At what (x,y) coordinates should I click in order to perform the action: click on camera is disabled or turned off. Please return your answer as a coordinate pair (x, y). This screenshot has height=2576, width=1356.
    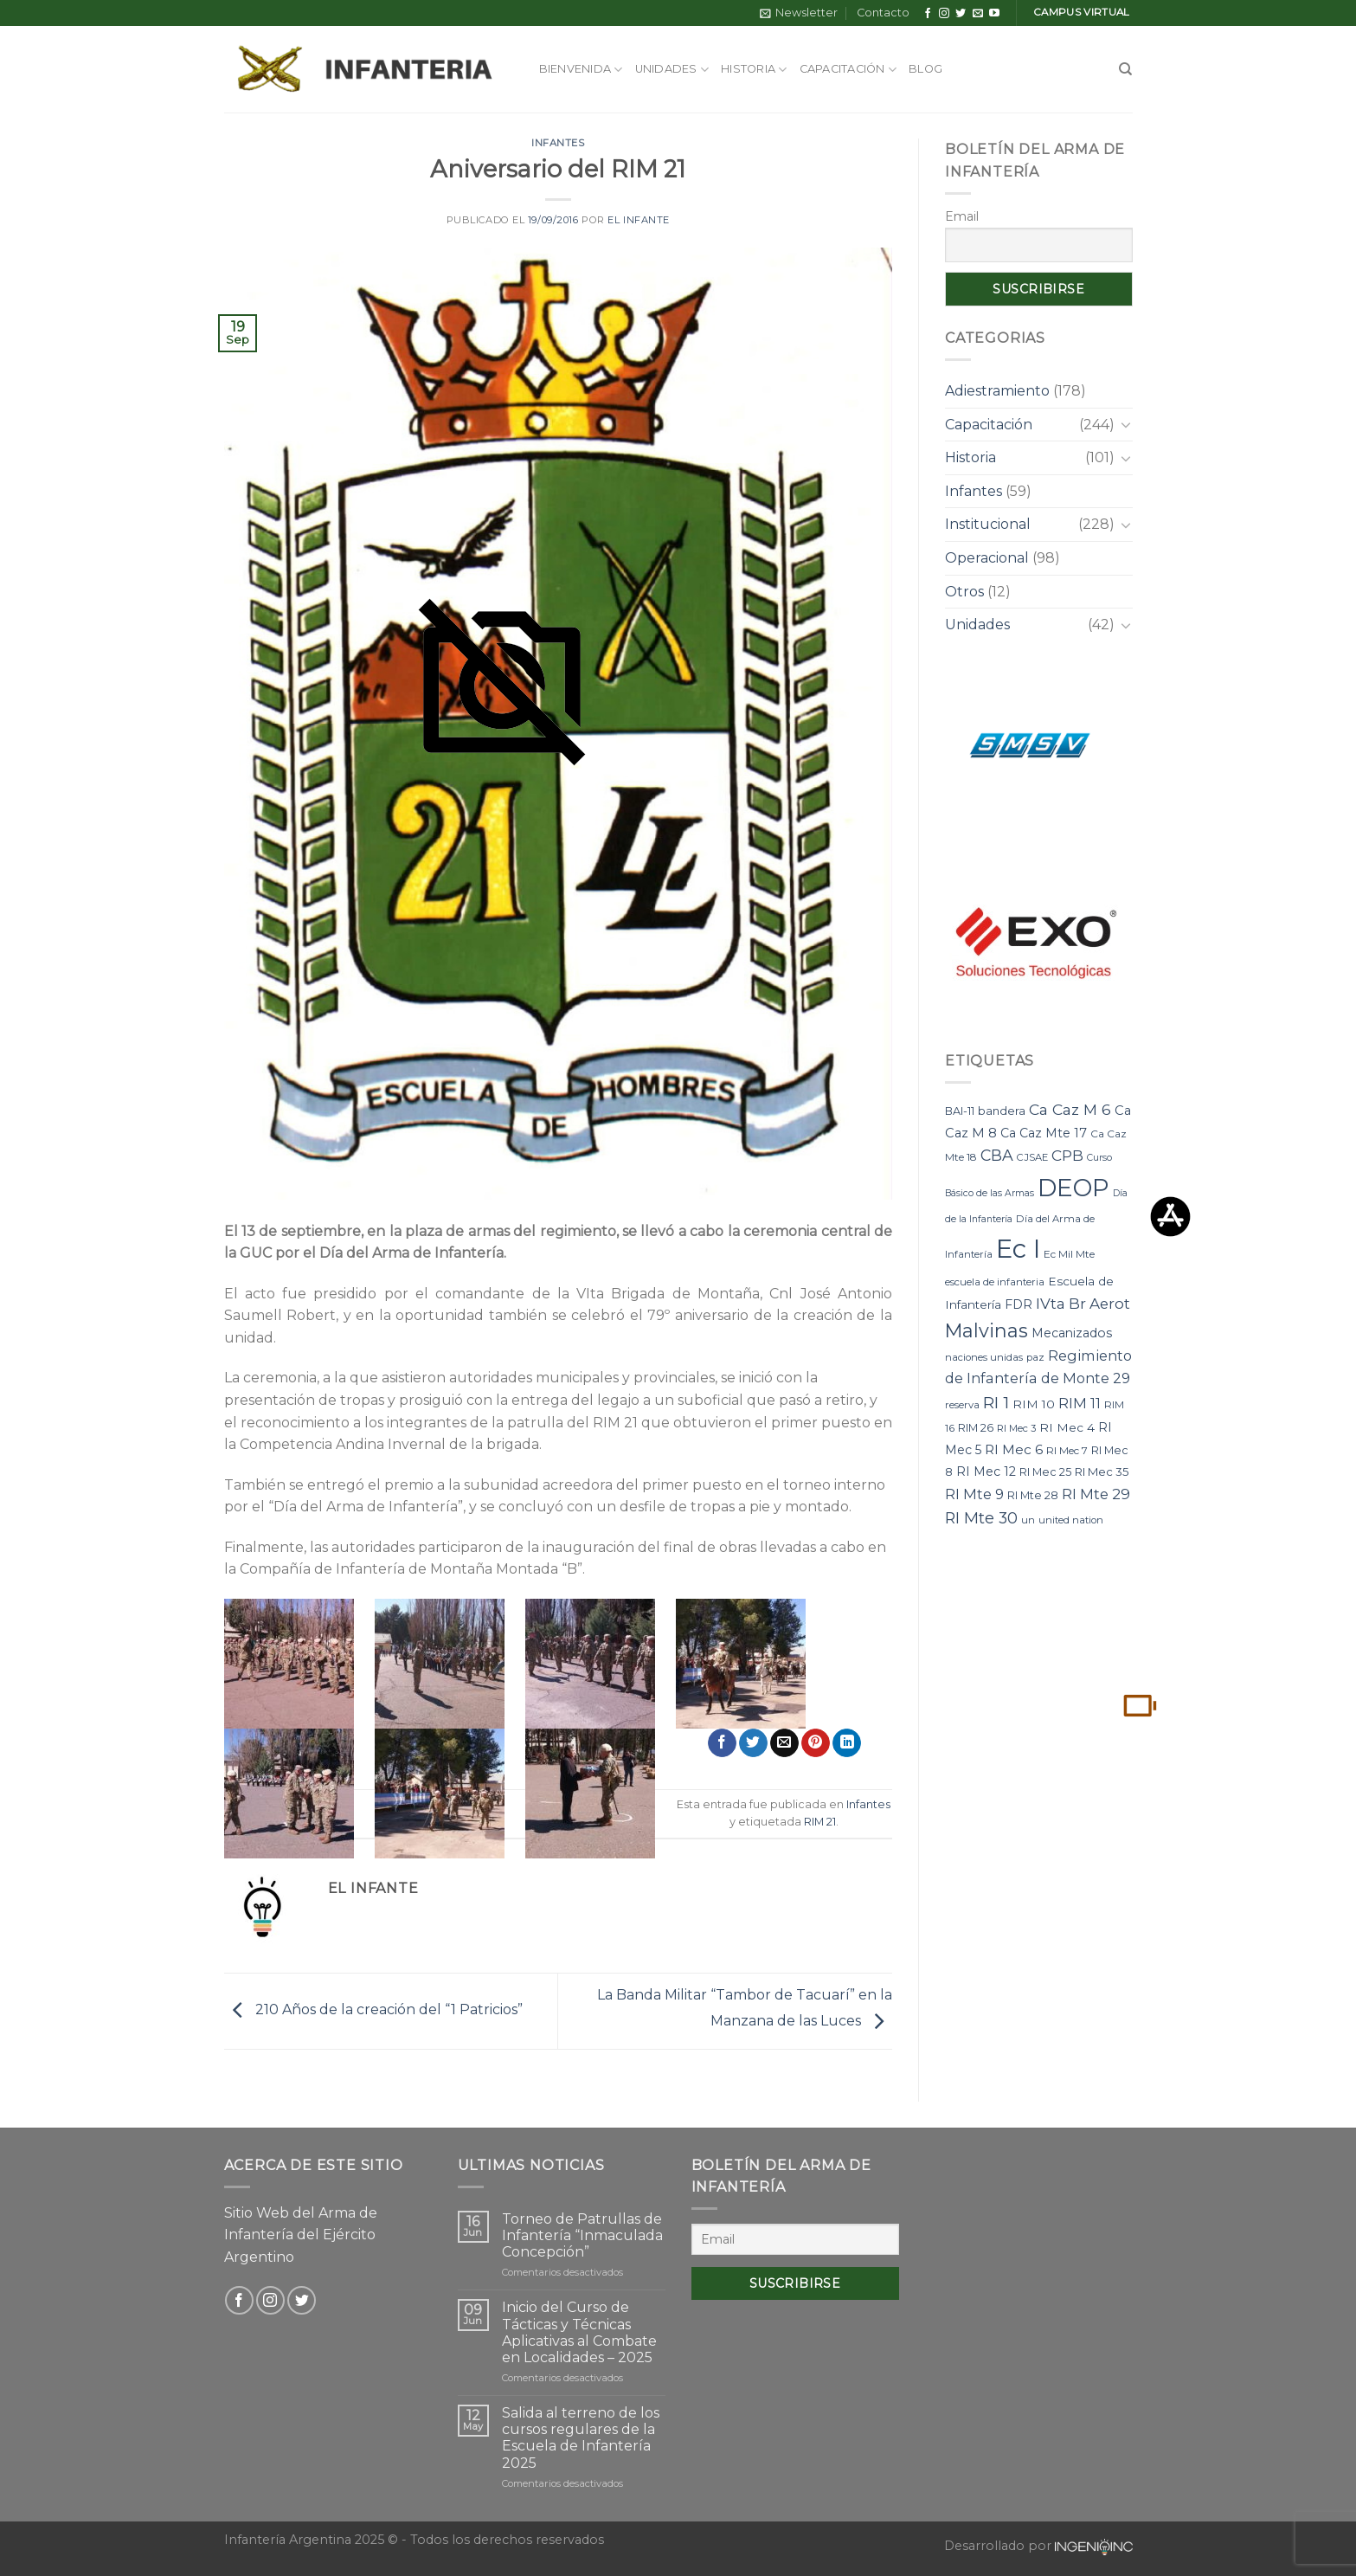
    Looking at the image, I should click on (502, 682).